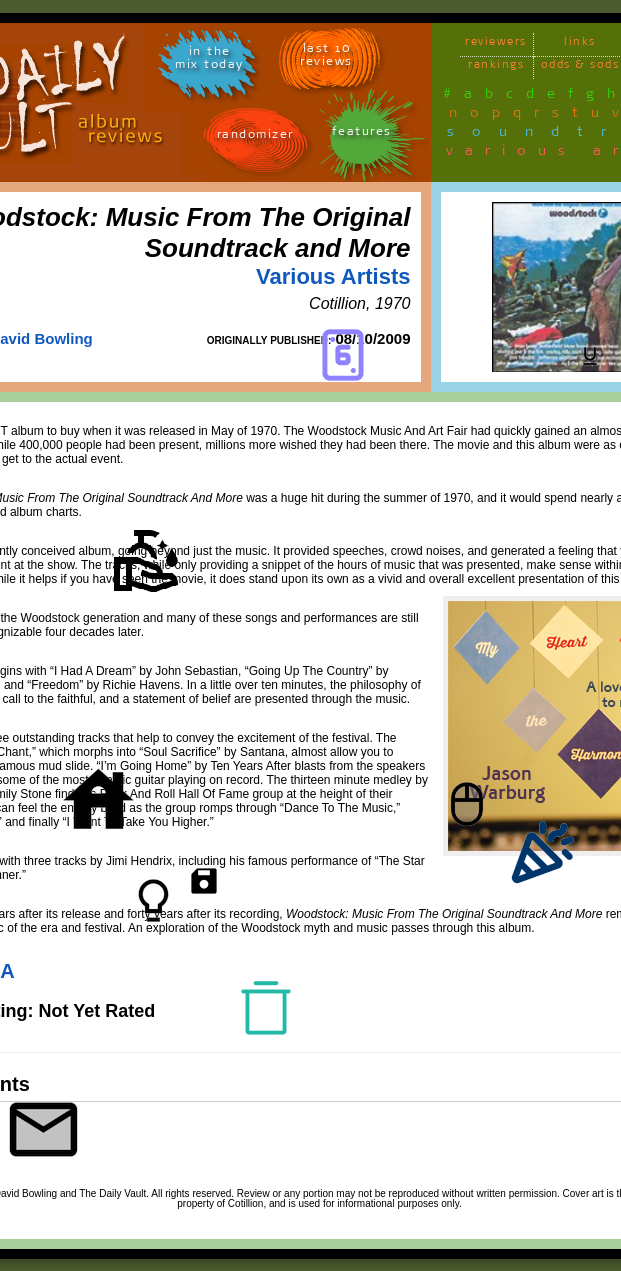 The image size is (621, 1271). What do you see at coordinates (467, 804) in the screenshot?
I see `mouse input device settings` at bounding box center [467, 804].